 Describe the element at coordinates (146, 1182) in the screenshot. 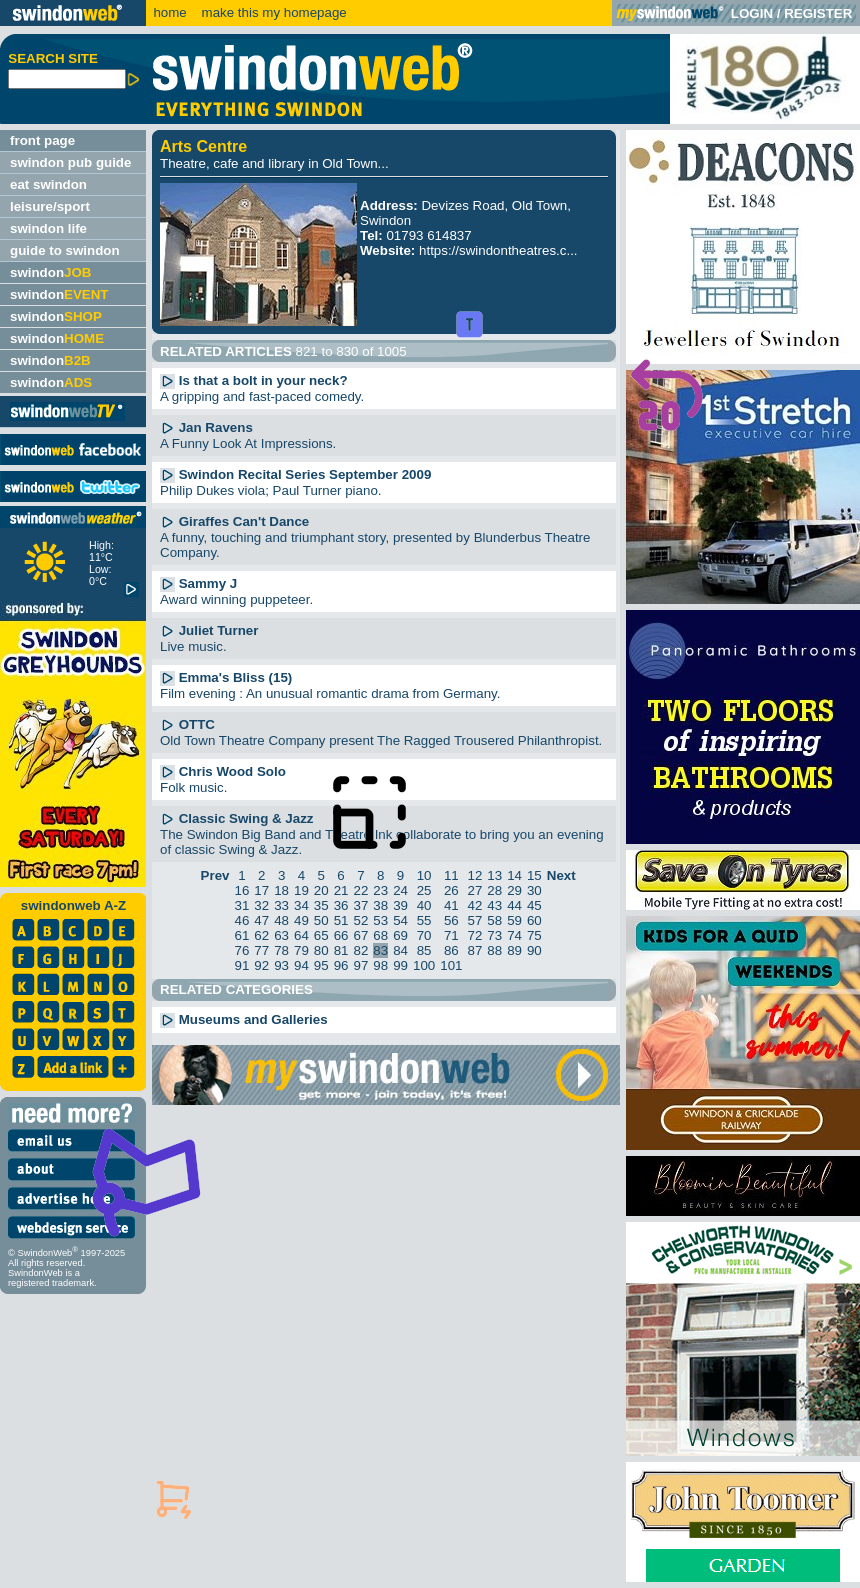

I see `select a custom polygonal area` at that location.